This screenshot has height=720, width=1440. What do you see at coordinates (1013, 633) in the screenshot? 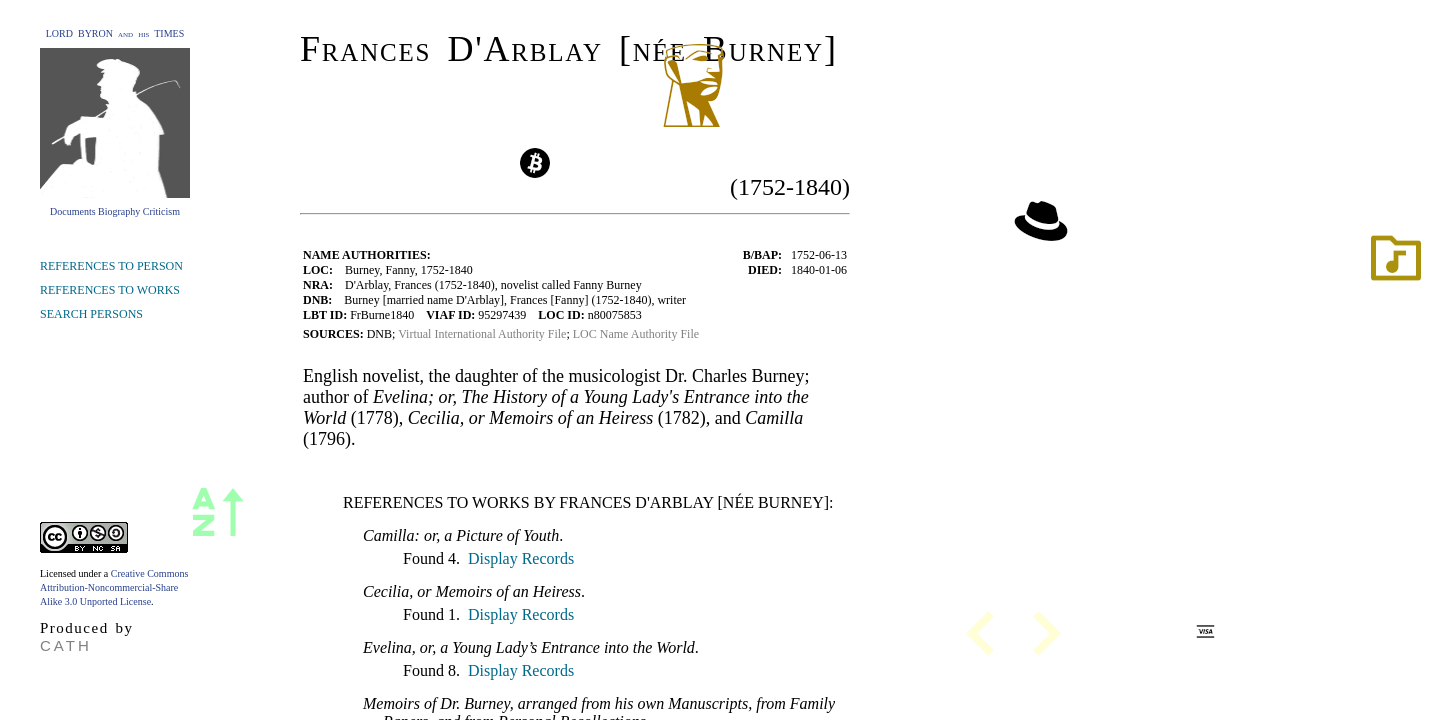
I see `view or edit source code` at bounding box center [1013, 633].